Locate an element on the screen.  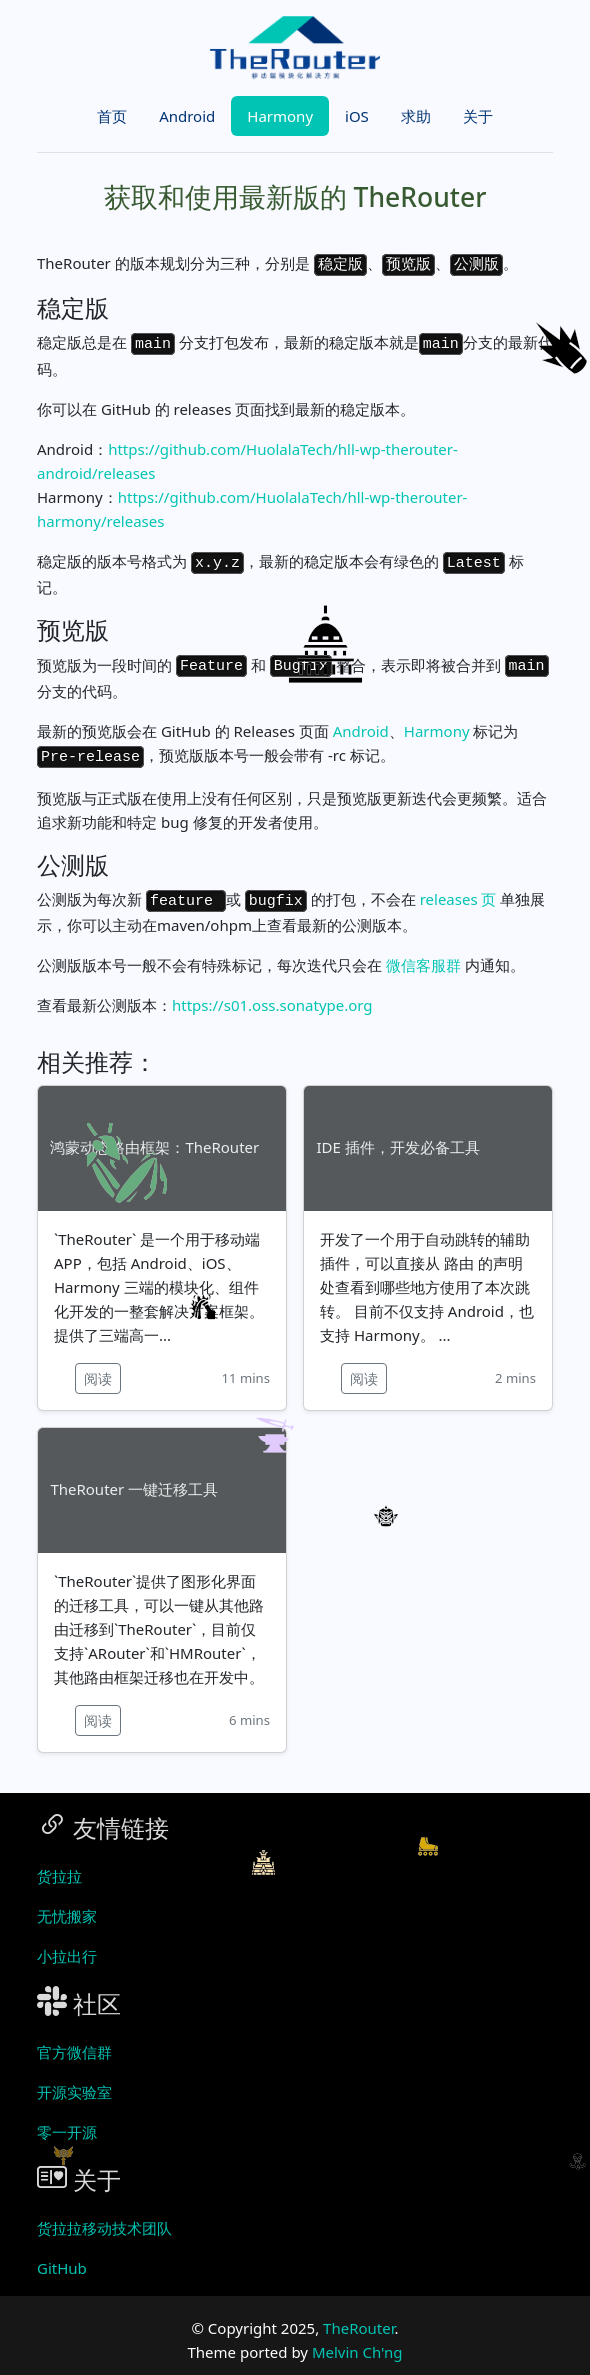
access roller skating or skating-related activities is located at coordinates (428, 1845).